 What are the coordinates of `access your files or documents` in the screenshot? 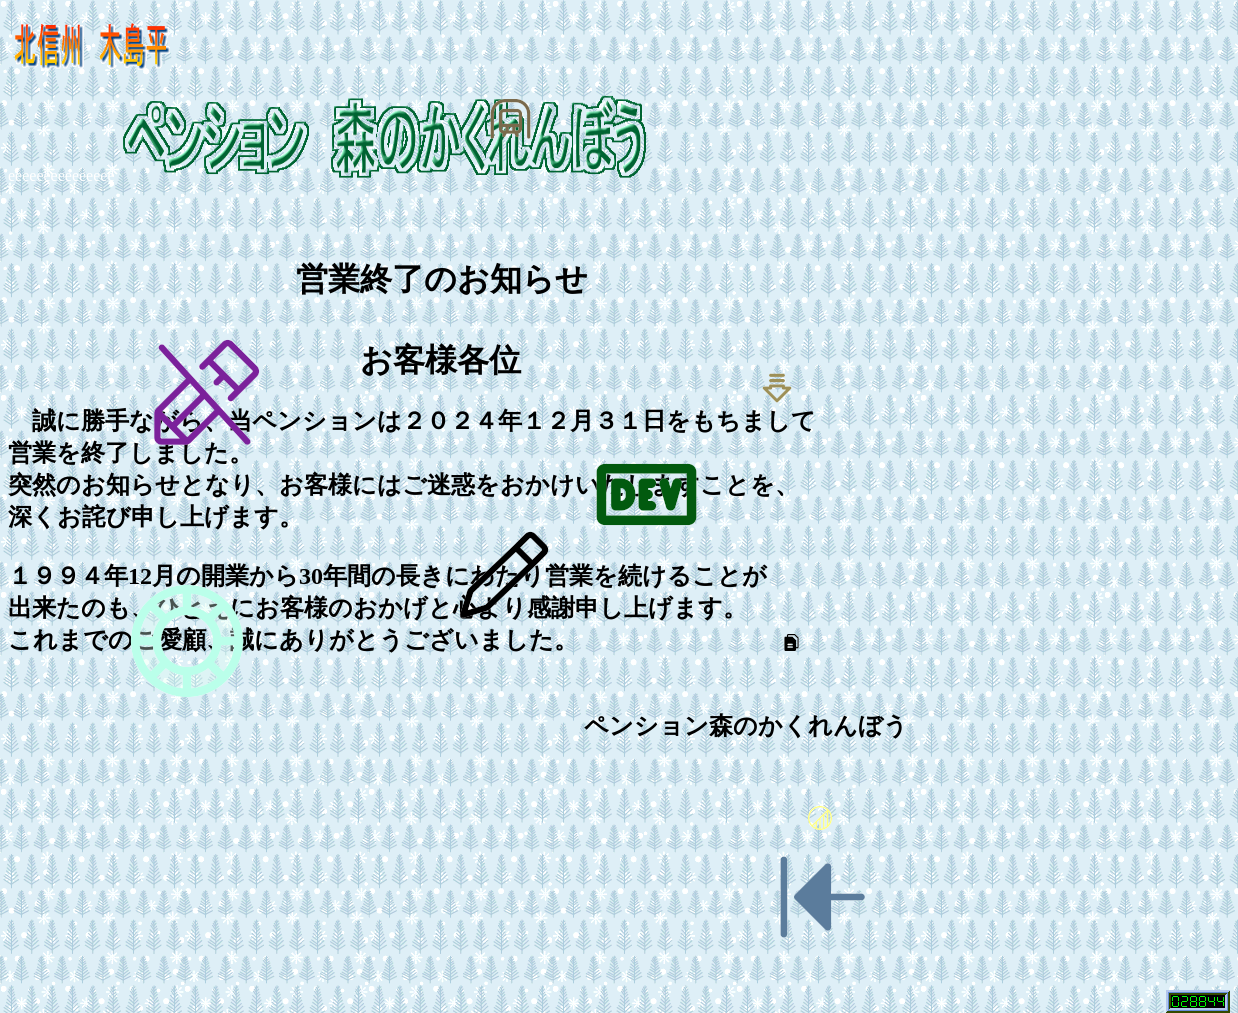 It's located at (791, 642).